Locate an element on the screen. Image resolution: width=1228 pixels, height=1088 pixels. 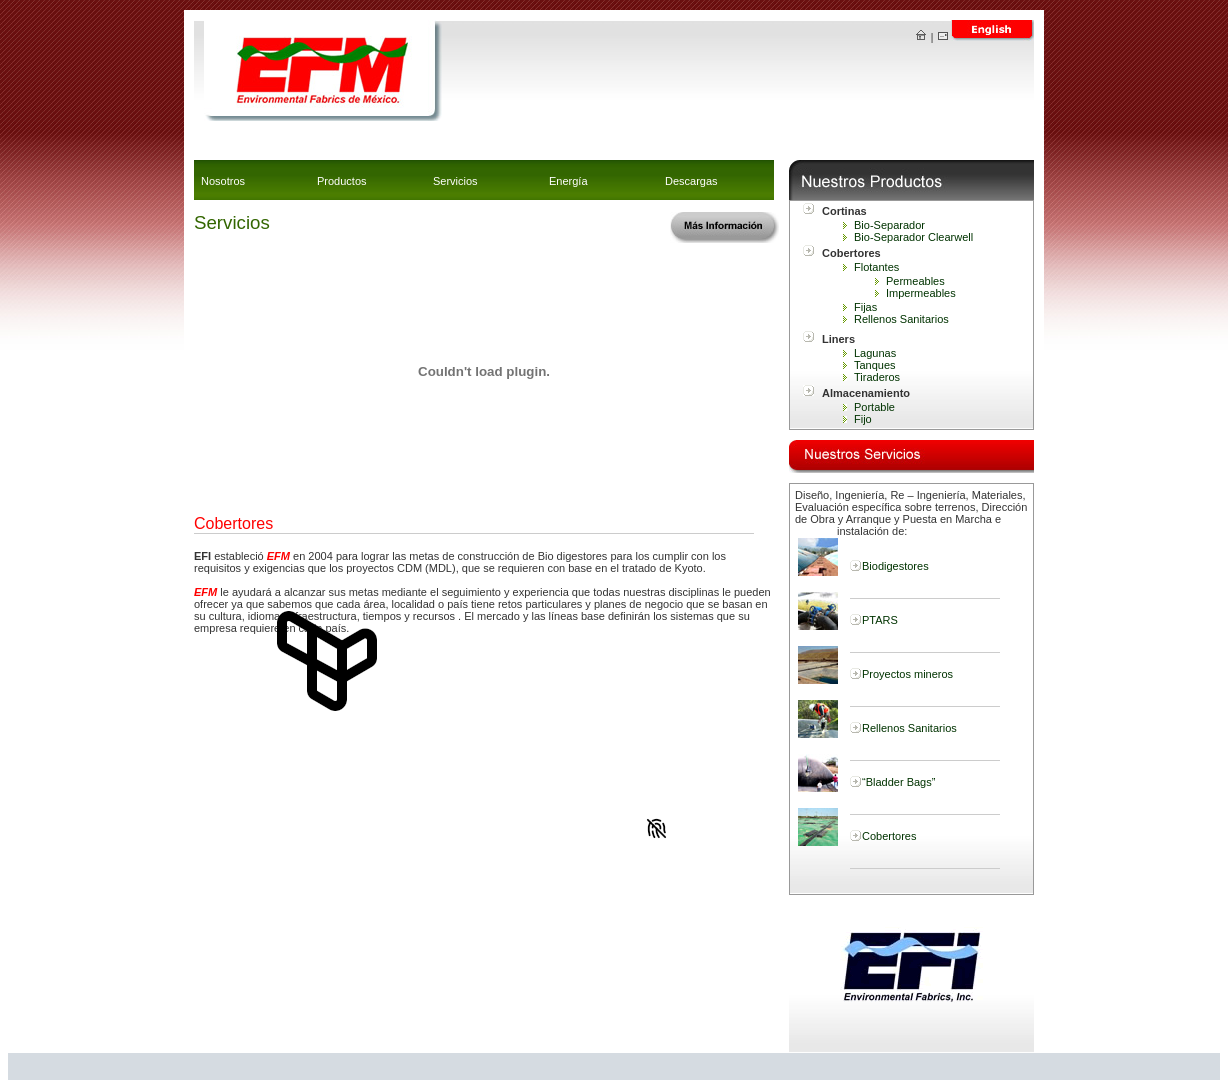
disable fingerprint authentication is located at coordinates (656, 828).